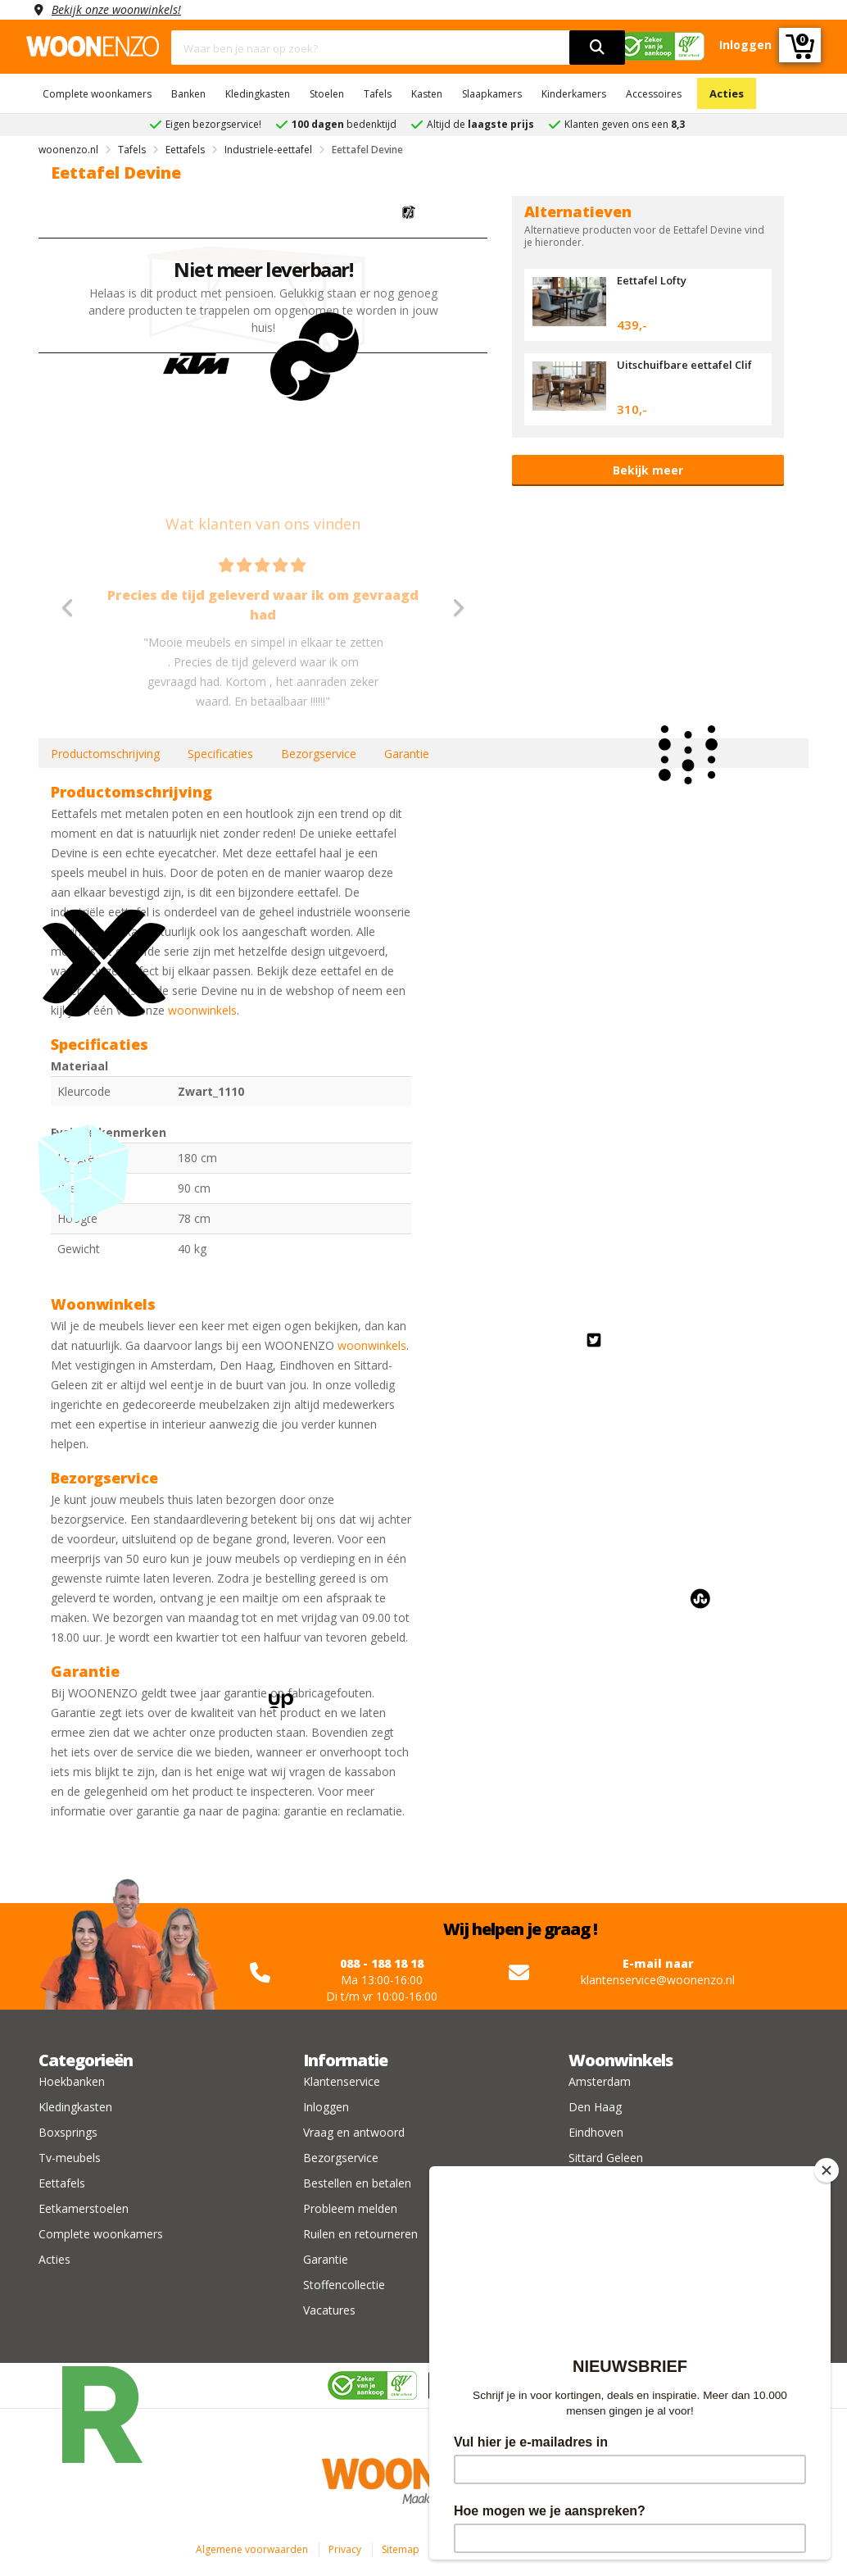 This screenshot has height=2576, width=847. I want to click on resend email service logo, so click(102, 2415).